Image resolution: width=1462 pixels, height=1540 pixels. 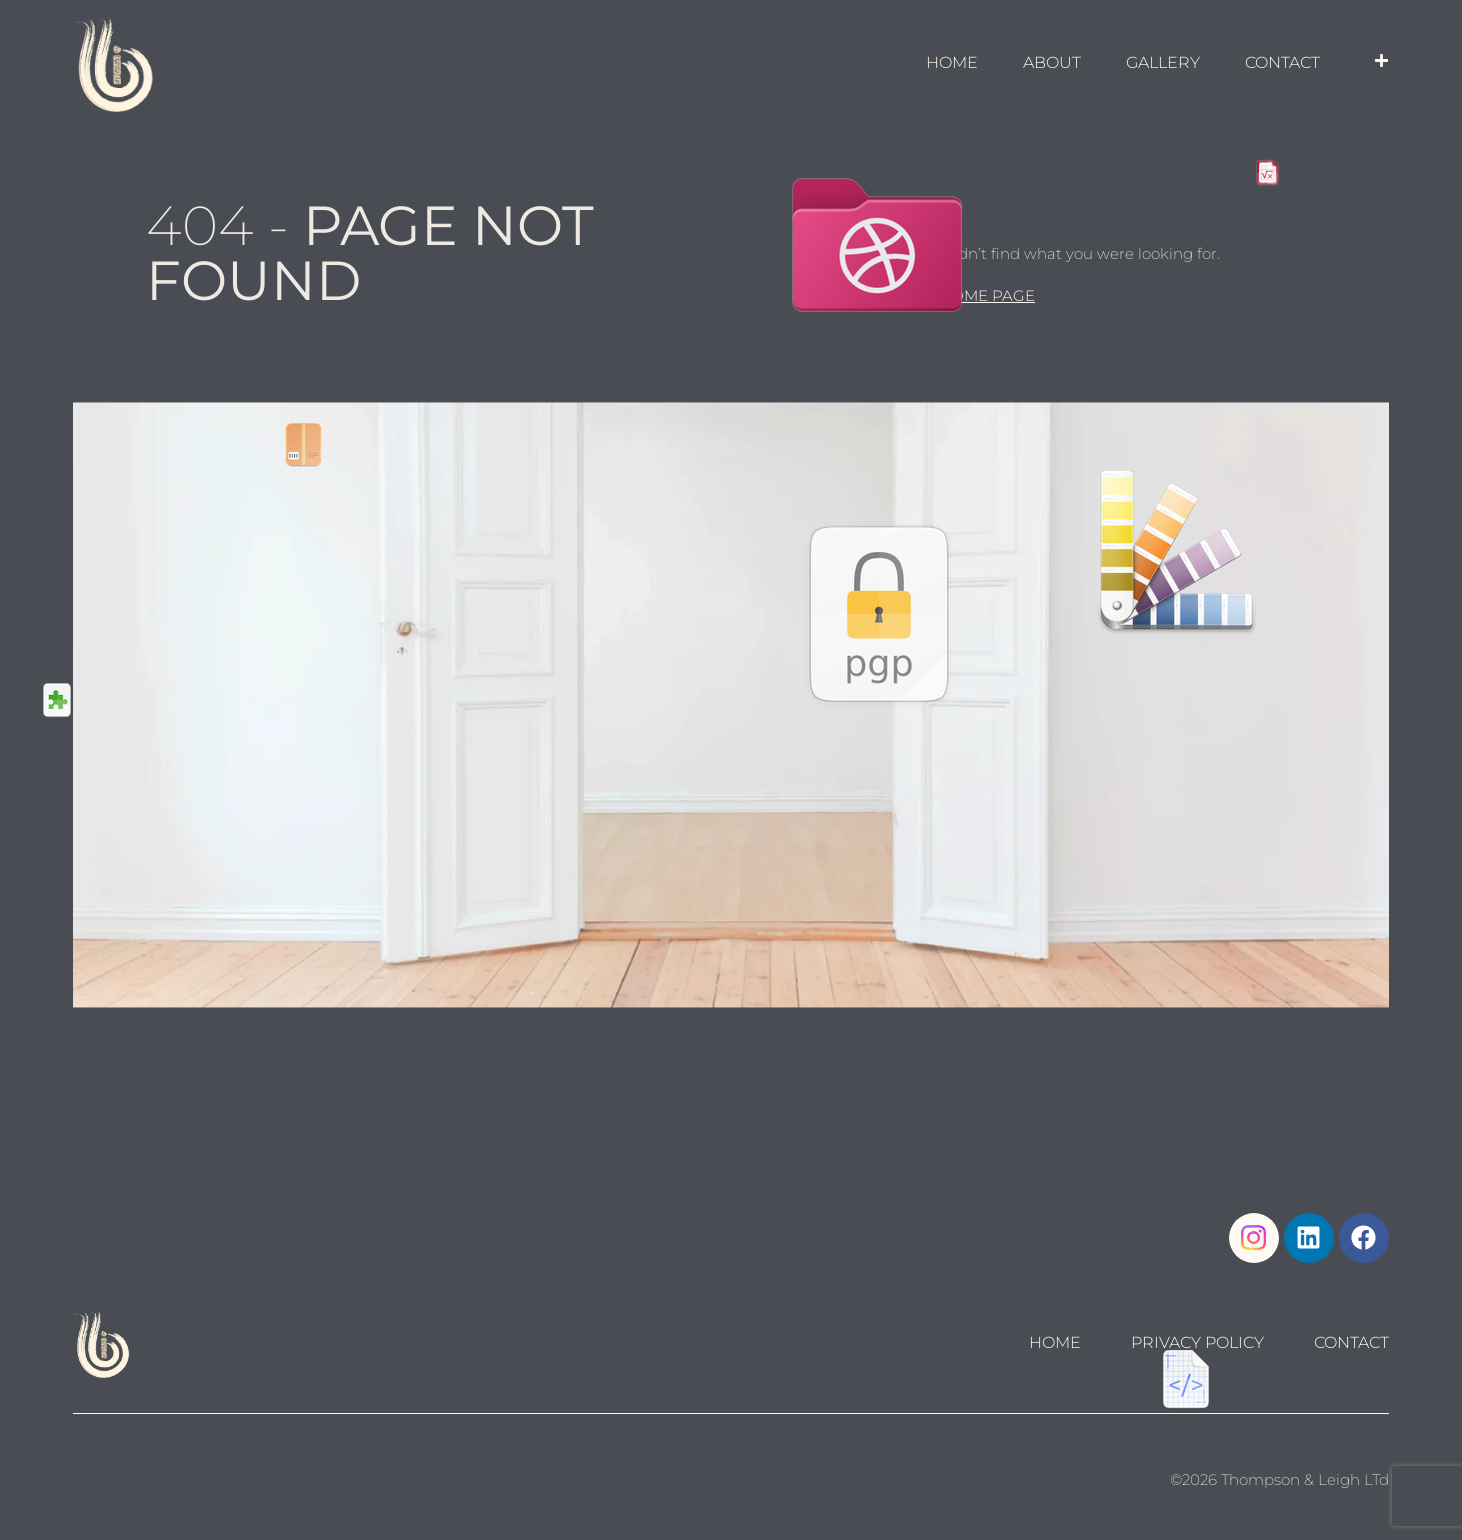 I want to click on firefox browser extension or add-on installer file, so click(x=57, y=700).